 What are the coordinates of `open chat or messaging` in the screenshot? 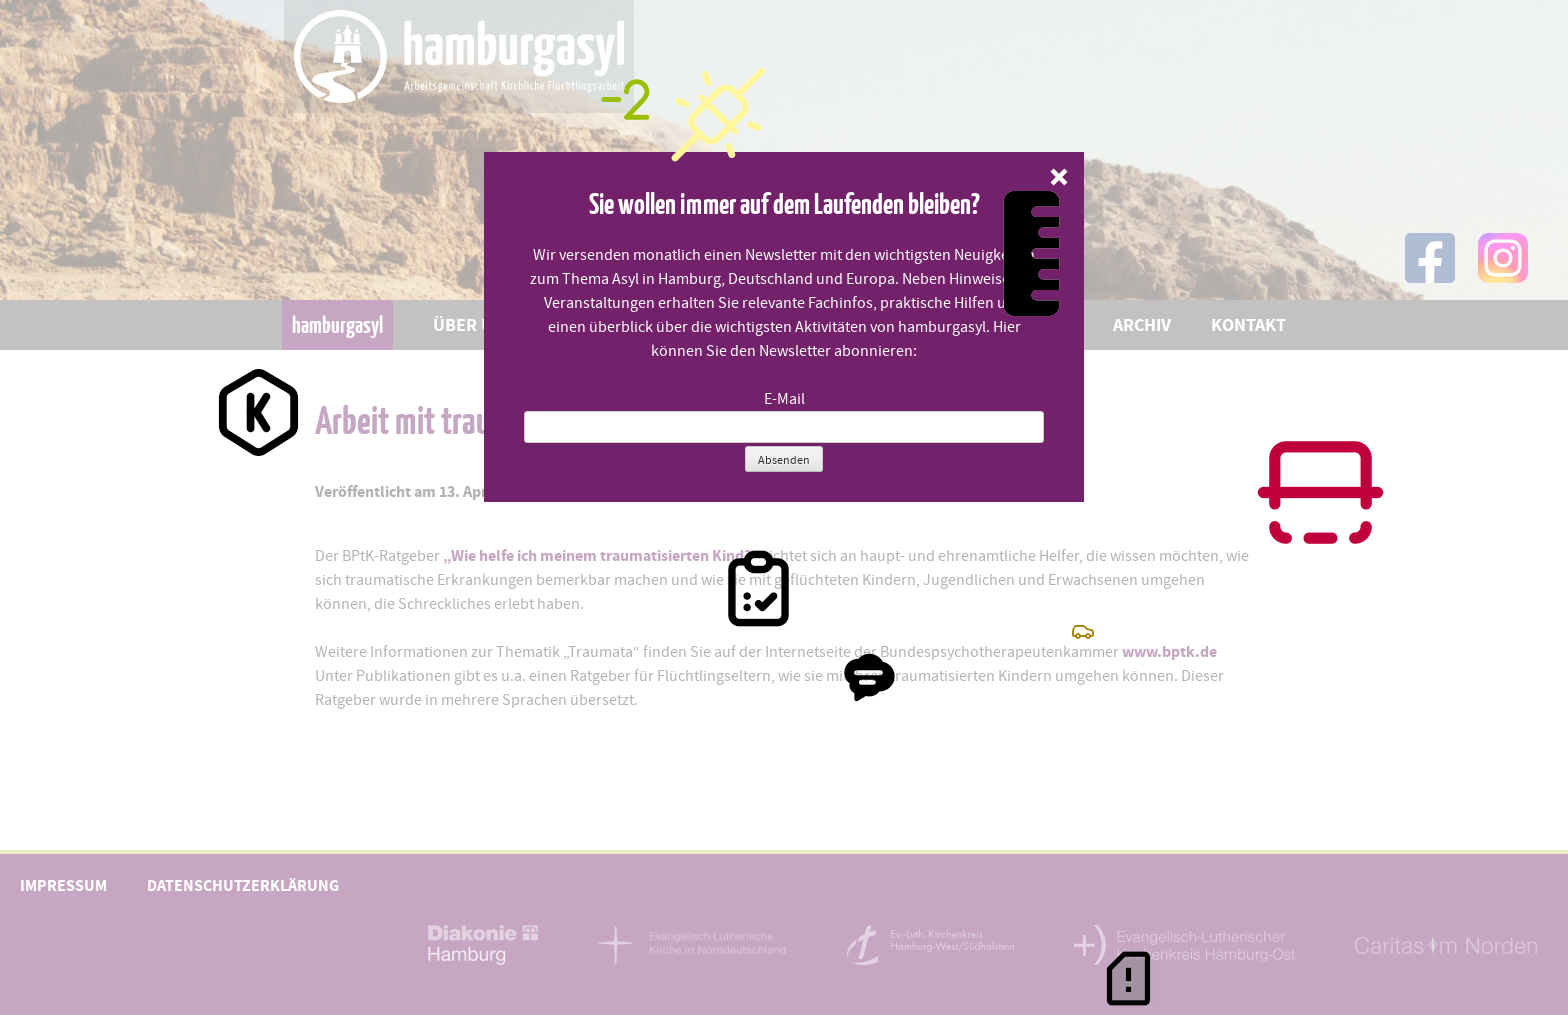 It's located at (868, 677).